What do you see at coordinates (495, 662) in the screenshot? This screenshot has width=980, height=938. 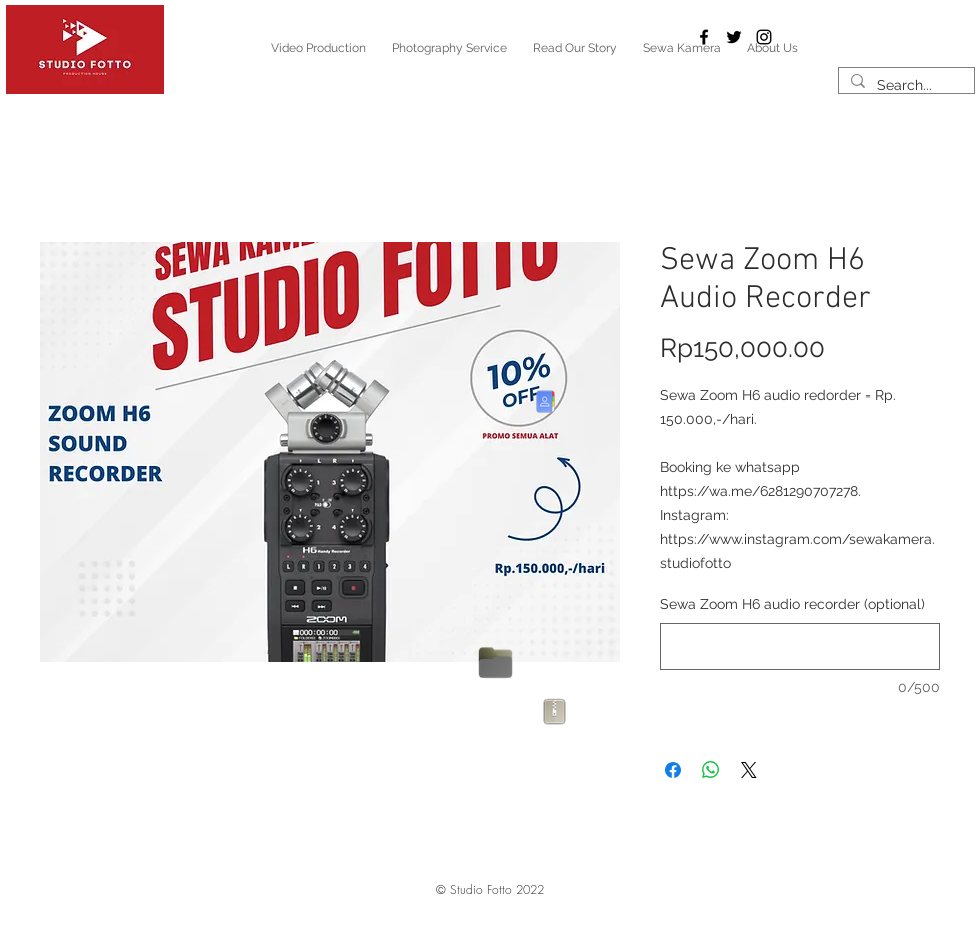 I see `indicates an open folder` at bounding box center [495, 662].